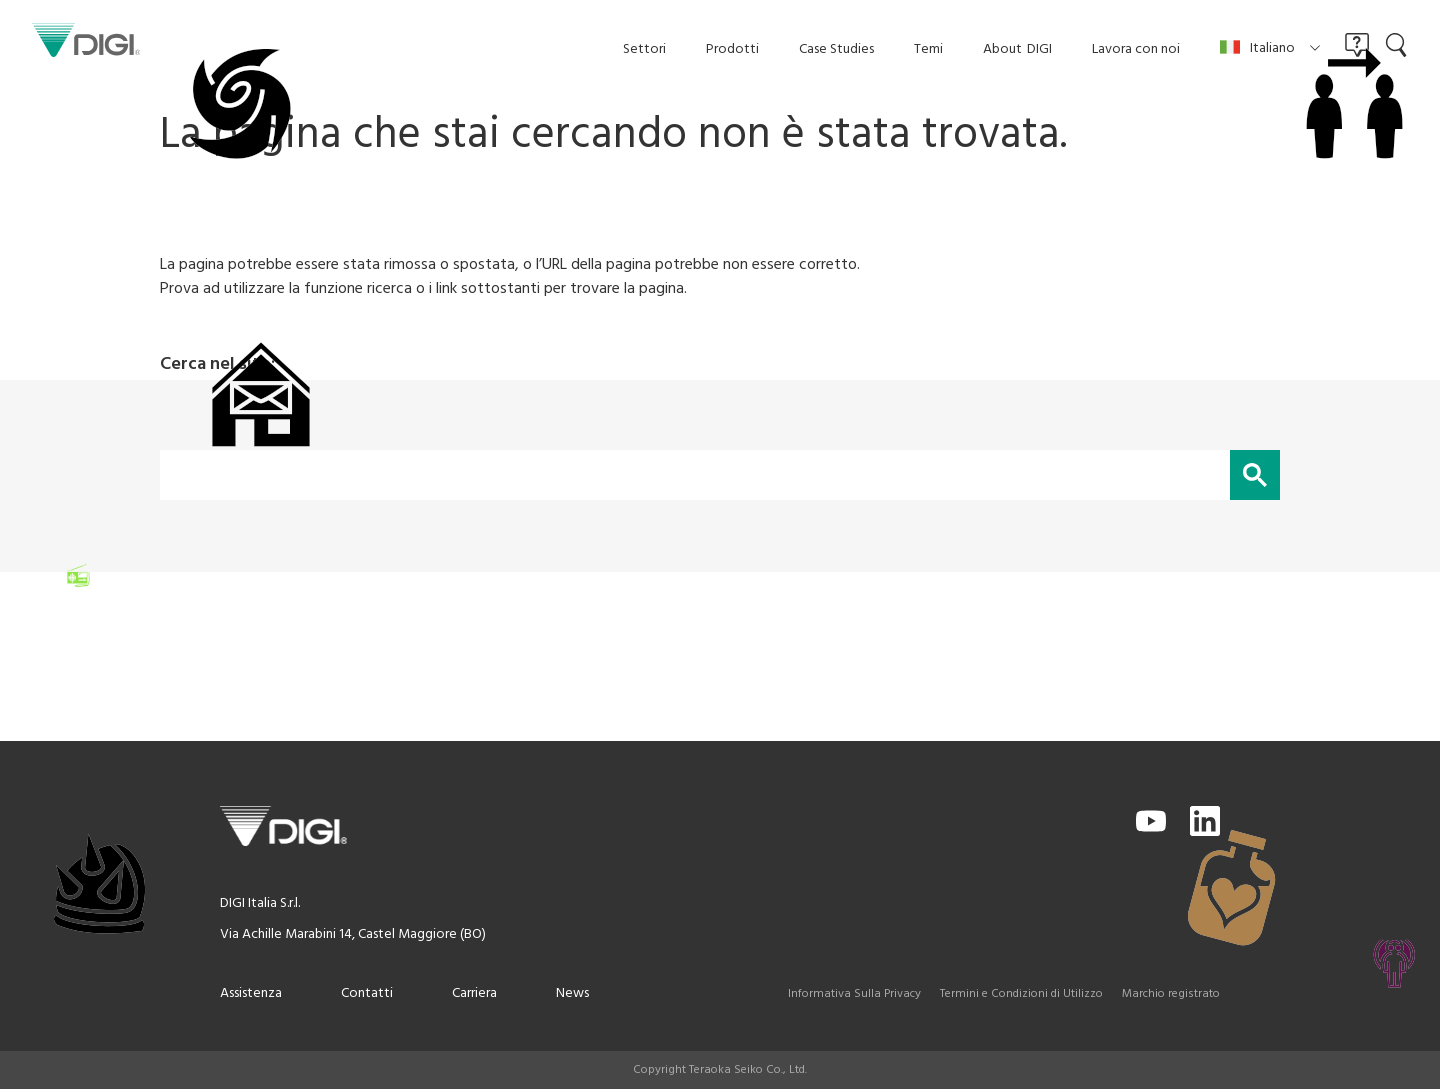  Describe the element at coordinates (240, 103) in the screenshot. I see `represents a shell or spiral-themed game item` at that location.